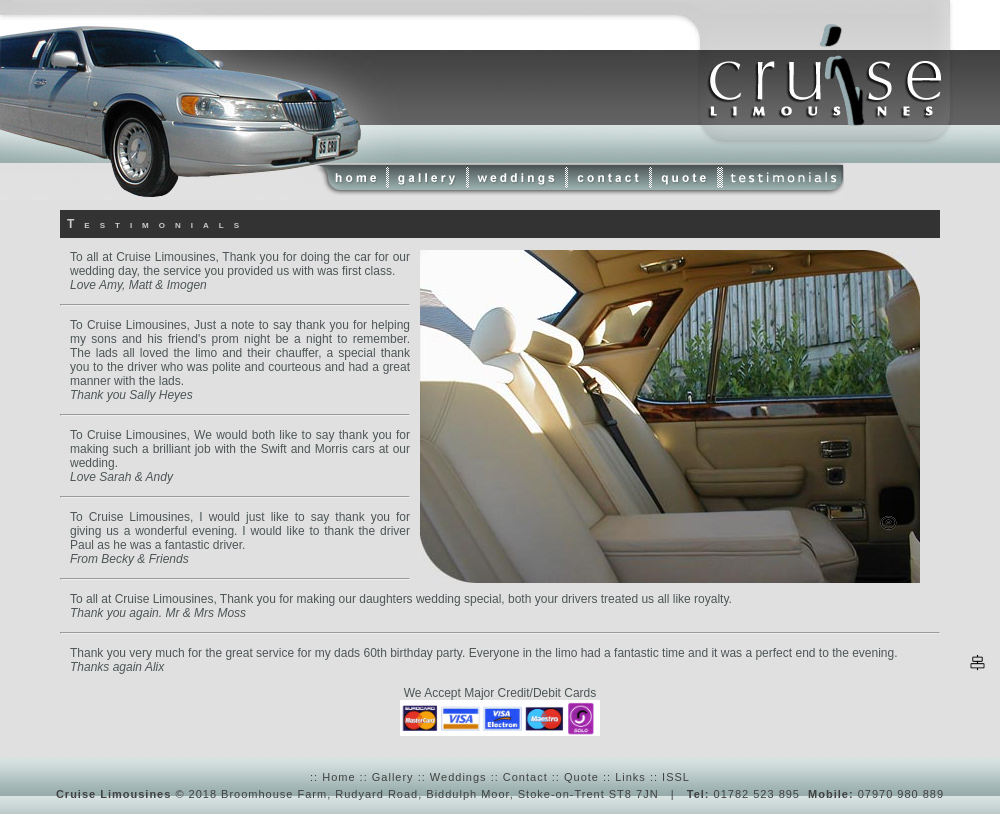  Describe the element at coordinates (888, 522) in the screenshot. I see `select a 3D torus shape in modeling software` at that location.